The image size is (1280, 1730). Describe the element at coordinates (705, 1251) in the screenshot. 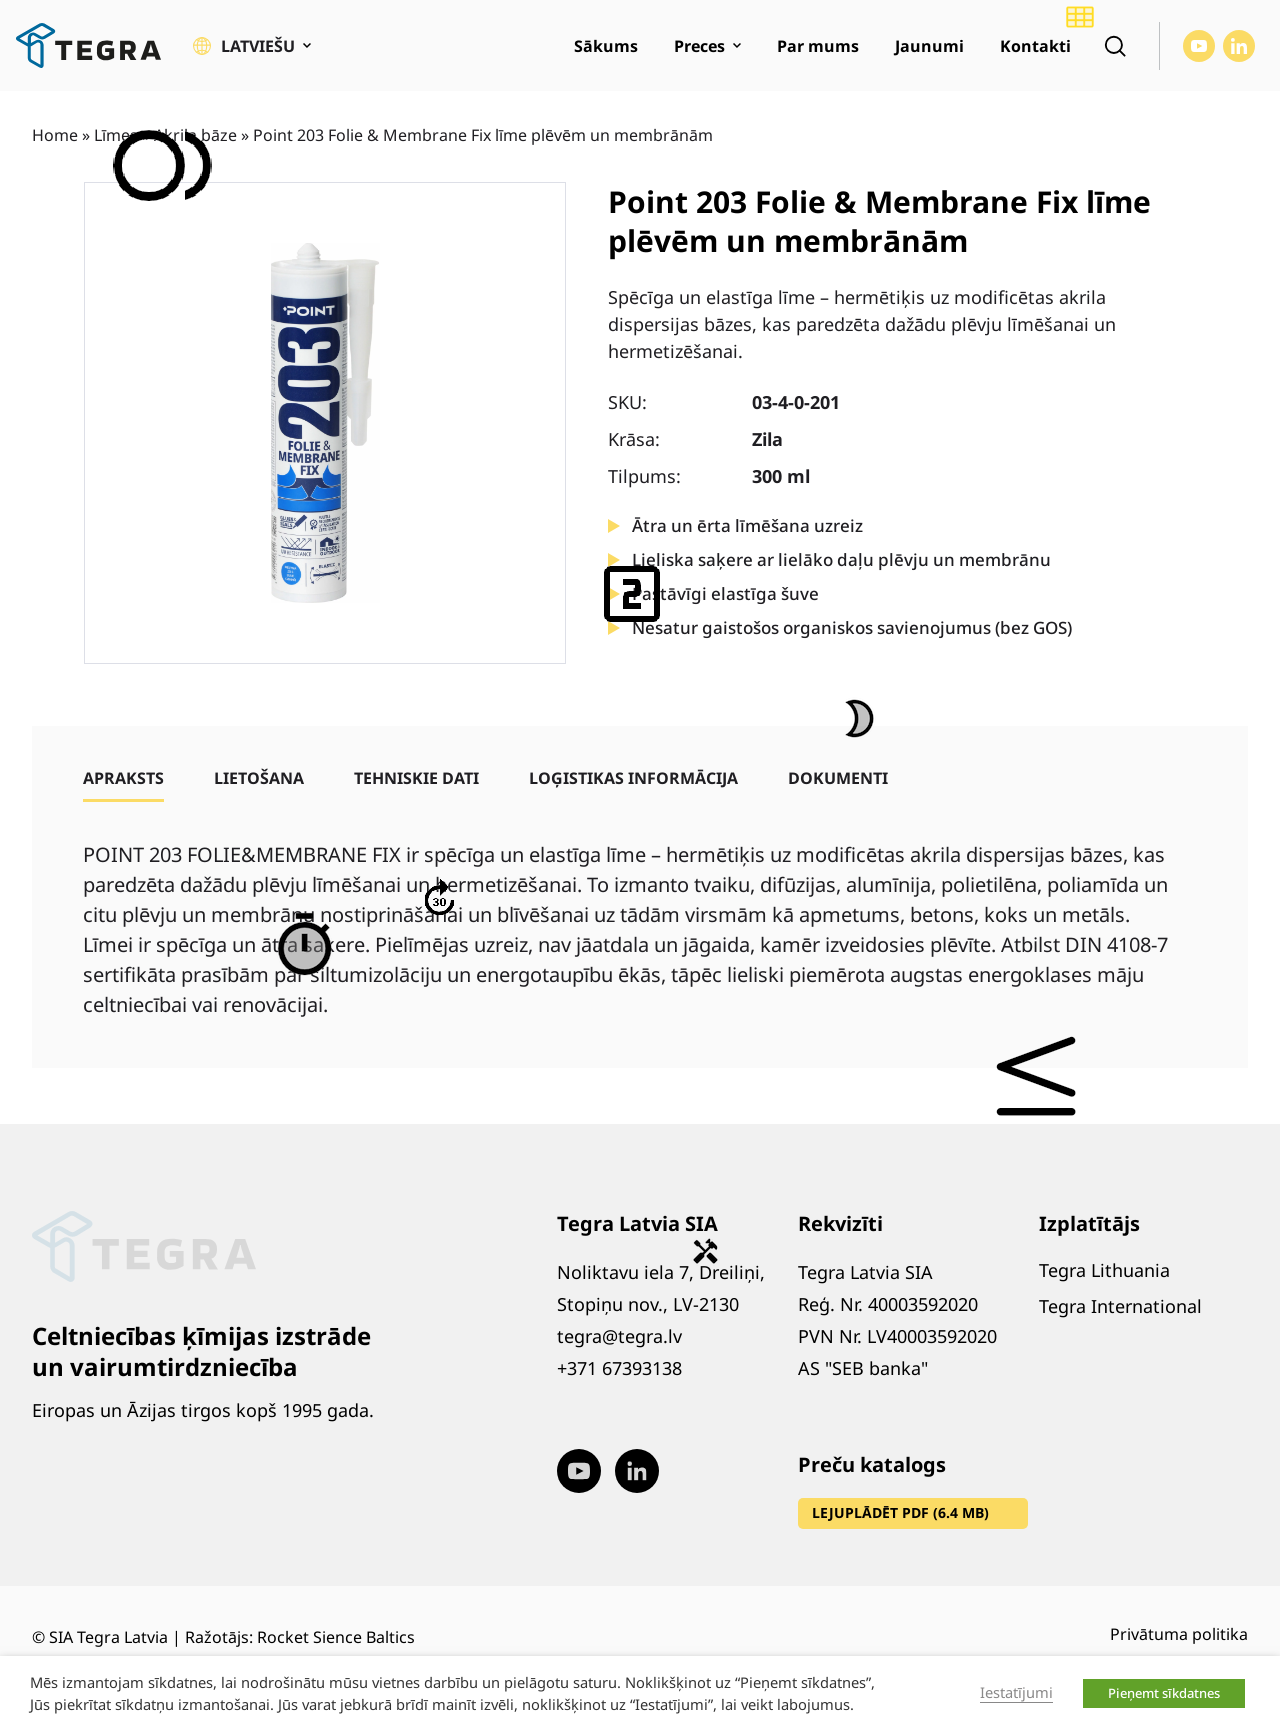

I see `access tools and settings` at that location.